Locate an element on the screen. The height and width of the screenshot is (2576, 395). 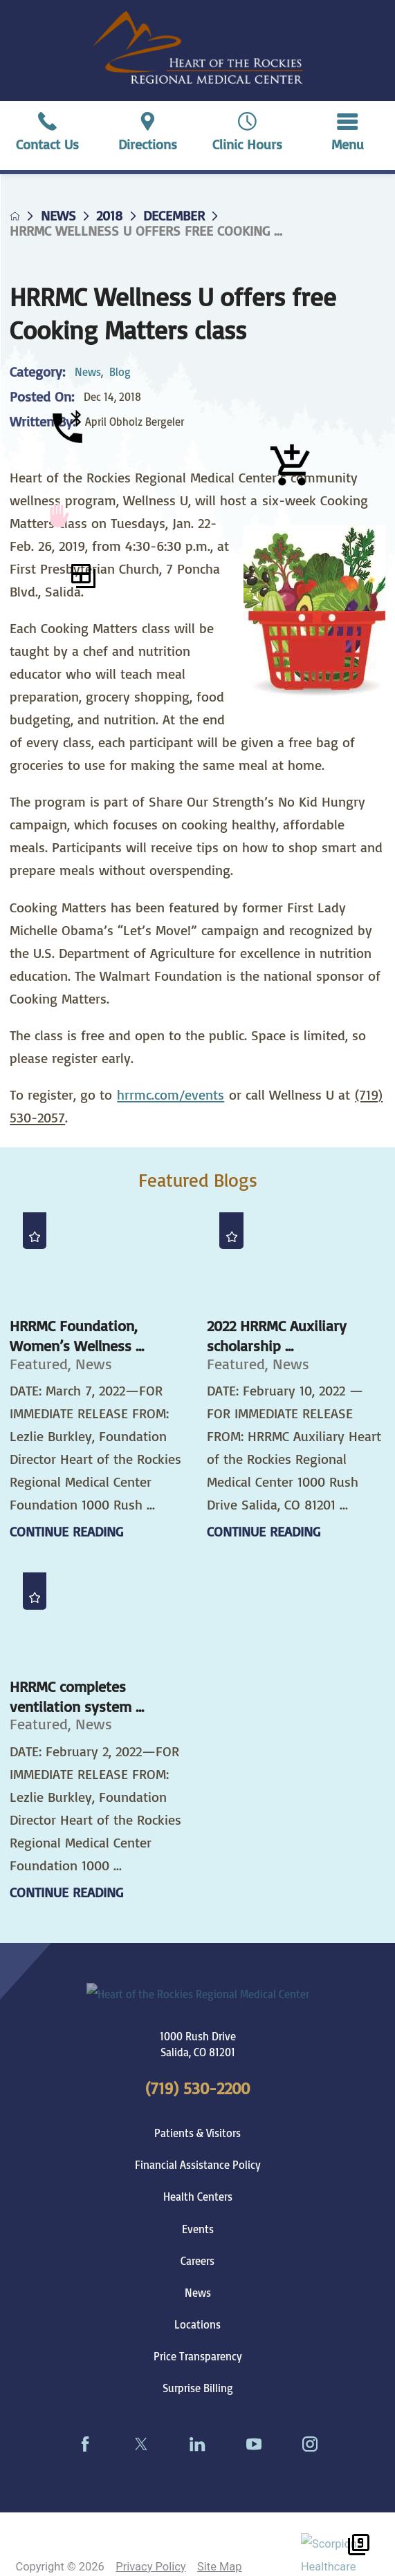
stop or halt an action is located at coordinates (59, 515).